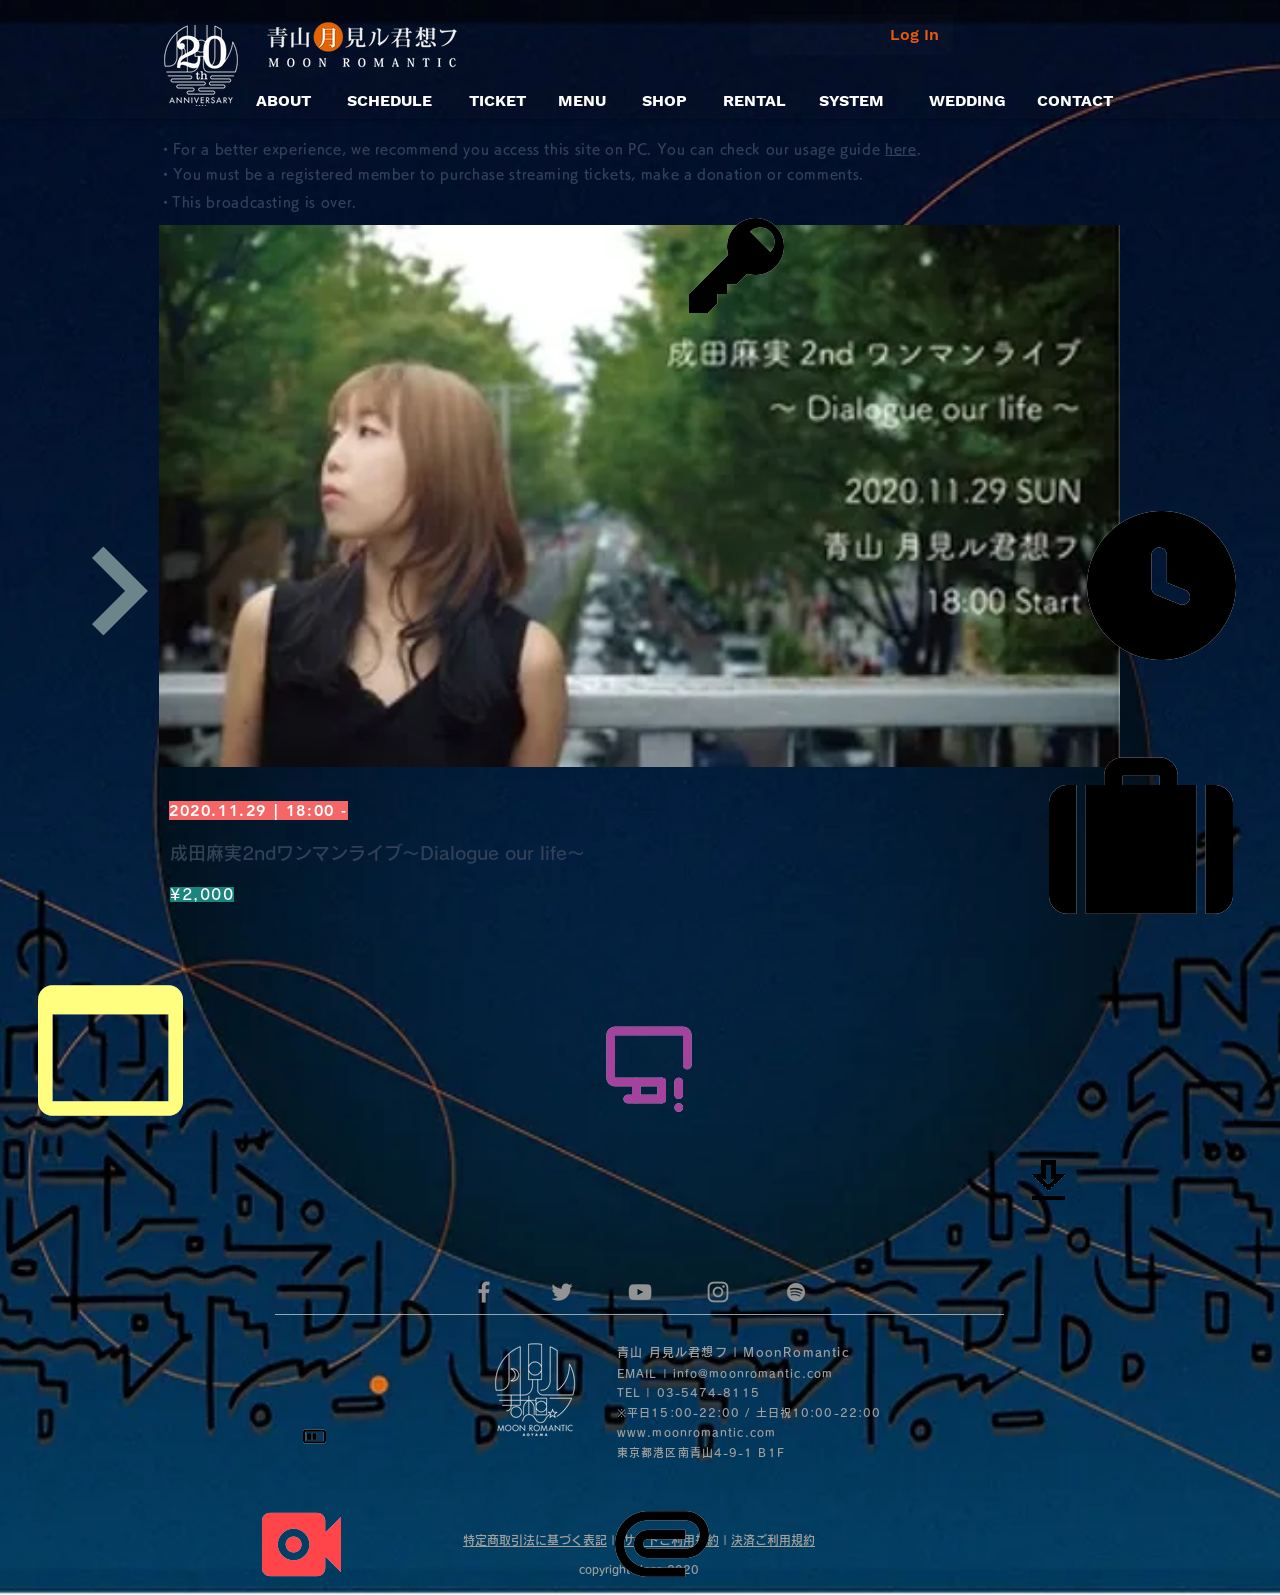 The width and height of the screenshot is (1280, 1595). Describe the element at coordinates (119, 591) in the screenshot. I see `navigate to the next item or screen` at that location.